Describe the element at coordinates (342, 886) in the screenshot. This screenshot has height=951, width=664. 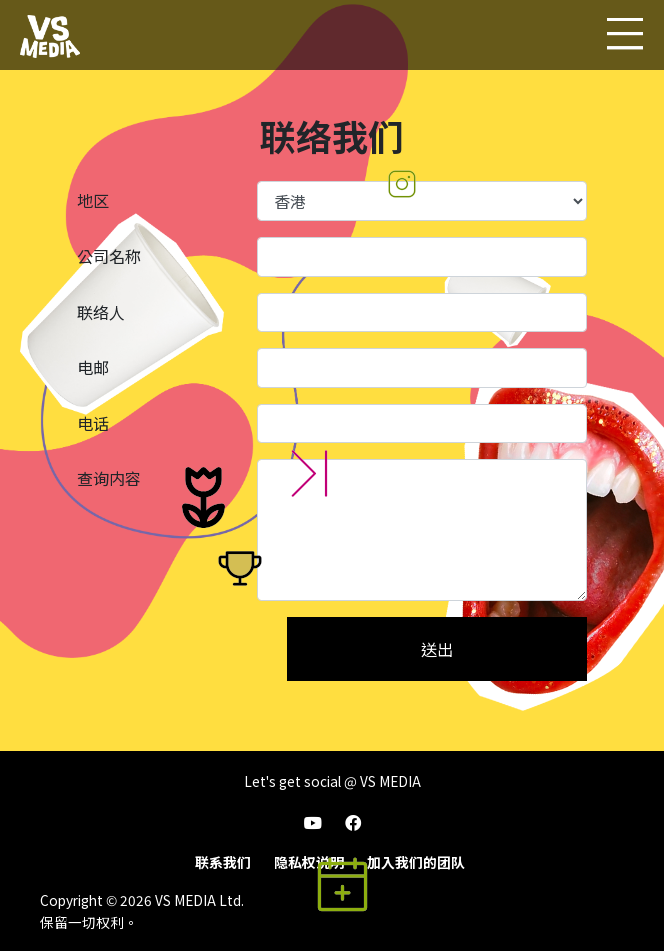
I see `add a new calendar event` at that location.